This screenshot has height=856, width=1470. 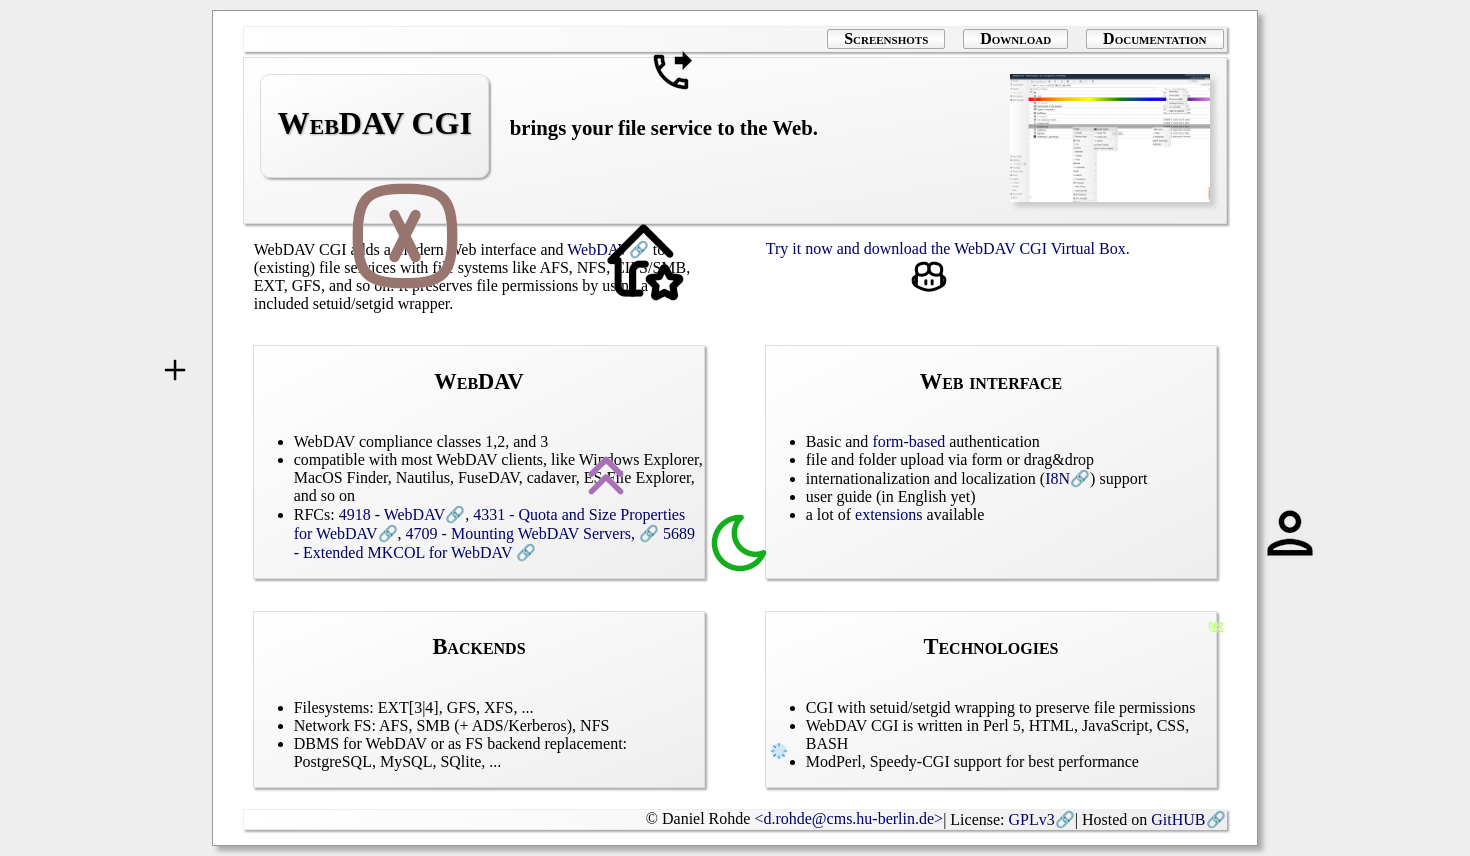 What do you see at coordinates (175, 370) in the screenshot?
I see `add a new item` at bounding box center [175, 370].